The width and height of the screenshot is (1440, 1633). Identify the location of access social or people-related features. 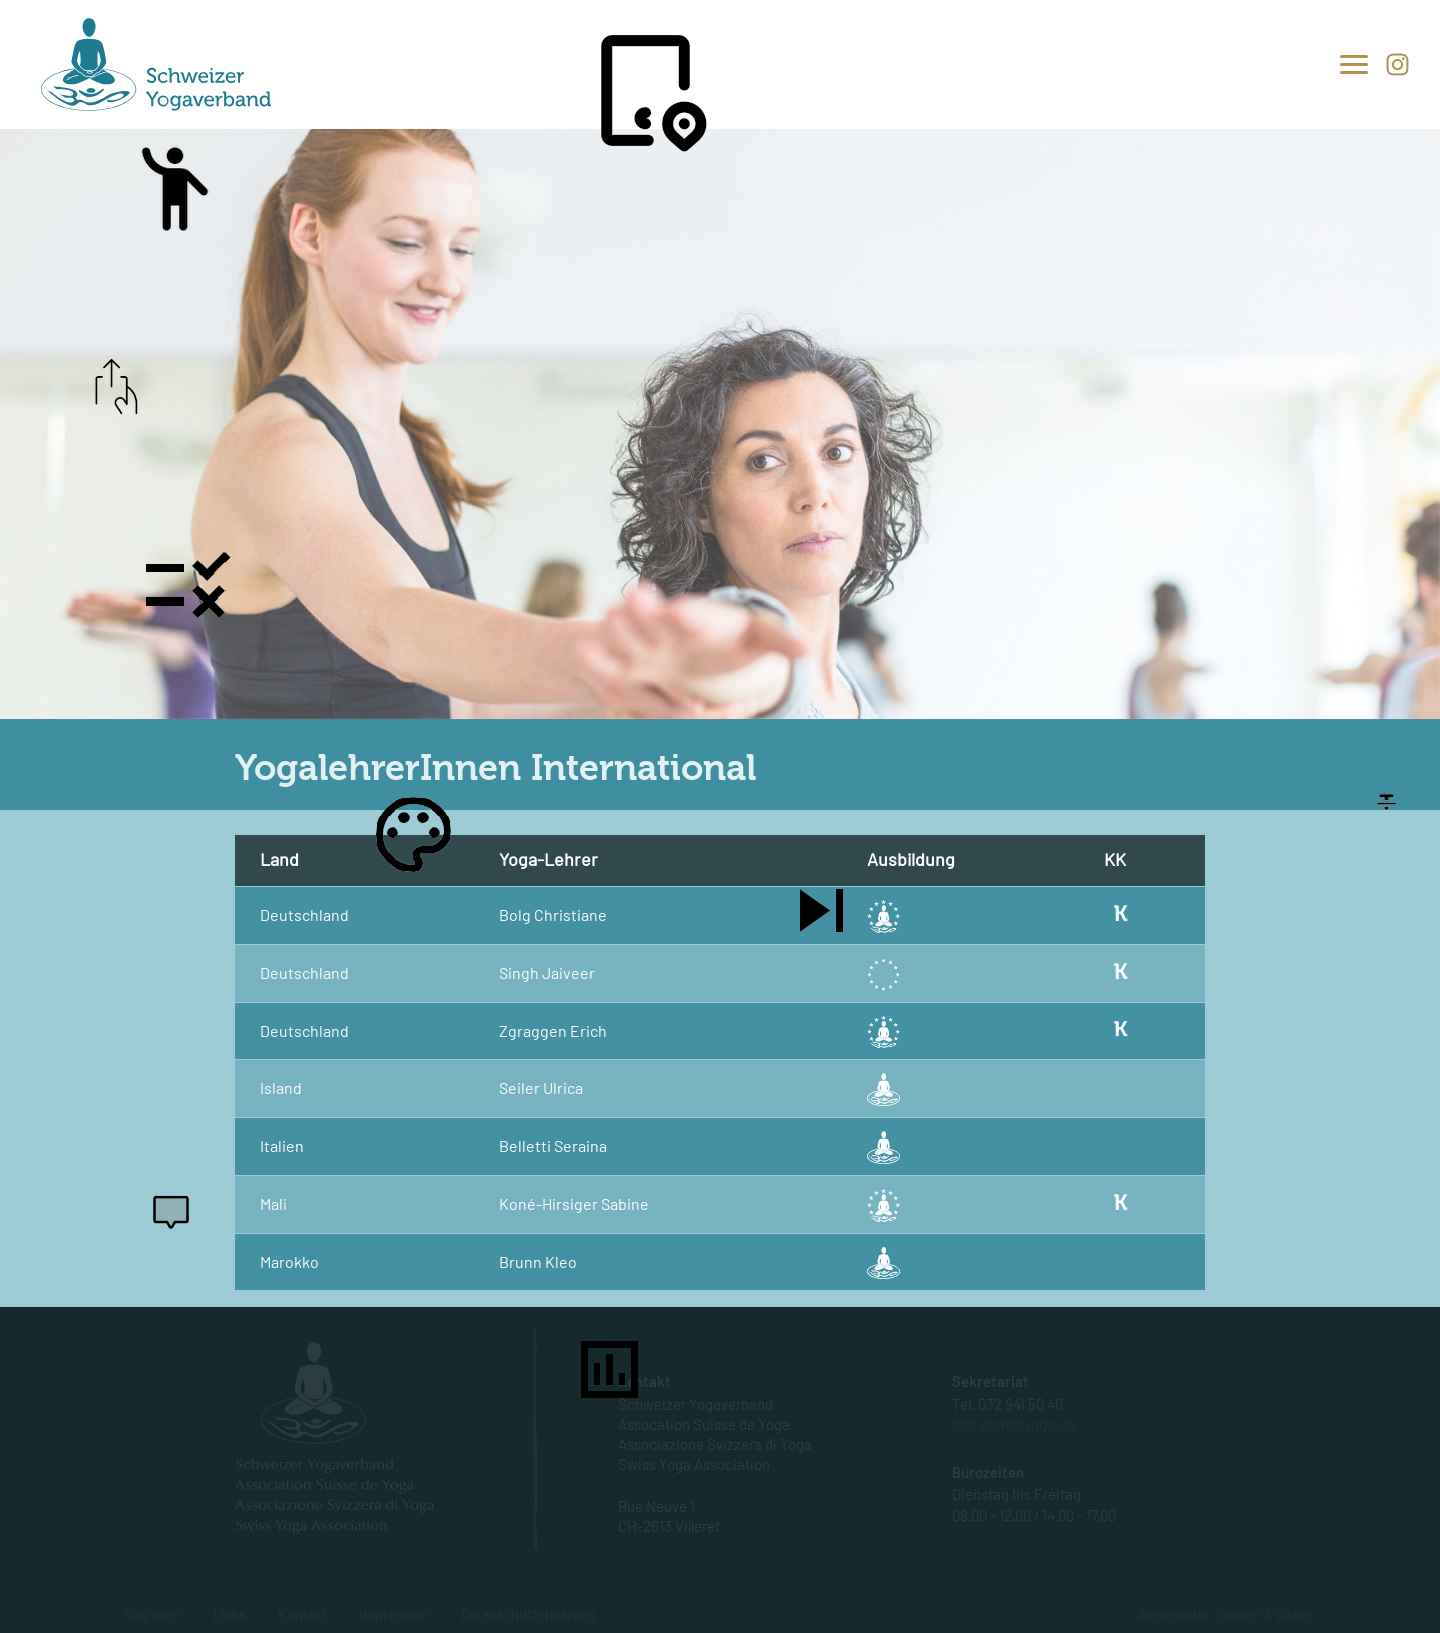
(175, 189).